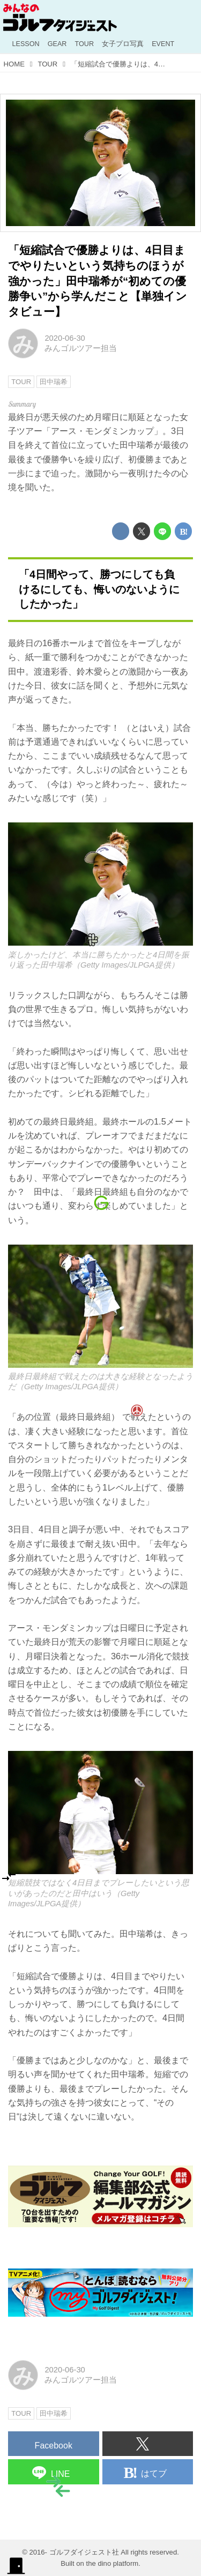  Describe the element at coordinates (101, 1203) in the screenshot. I see `sign in with Google` at that location.